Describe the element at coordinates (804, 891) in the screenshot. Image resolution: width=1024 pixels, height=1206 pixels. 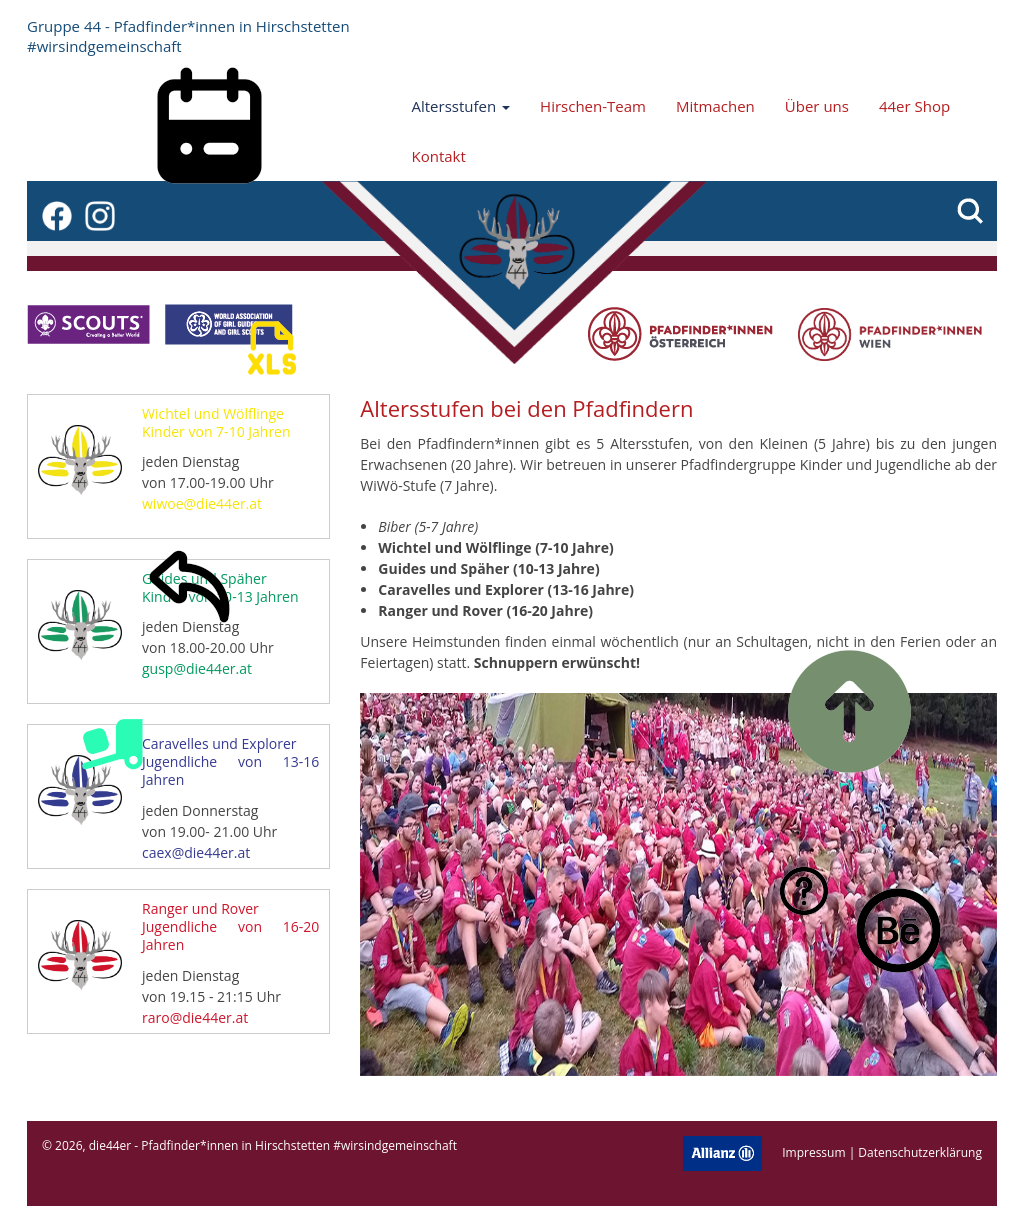
I see `access help or support information` at that location.